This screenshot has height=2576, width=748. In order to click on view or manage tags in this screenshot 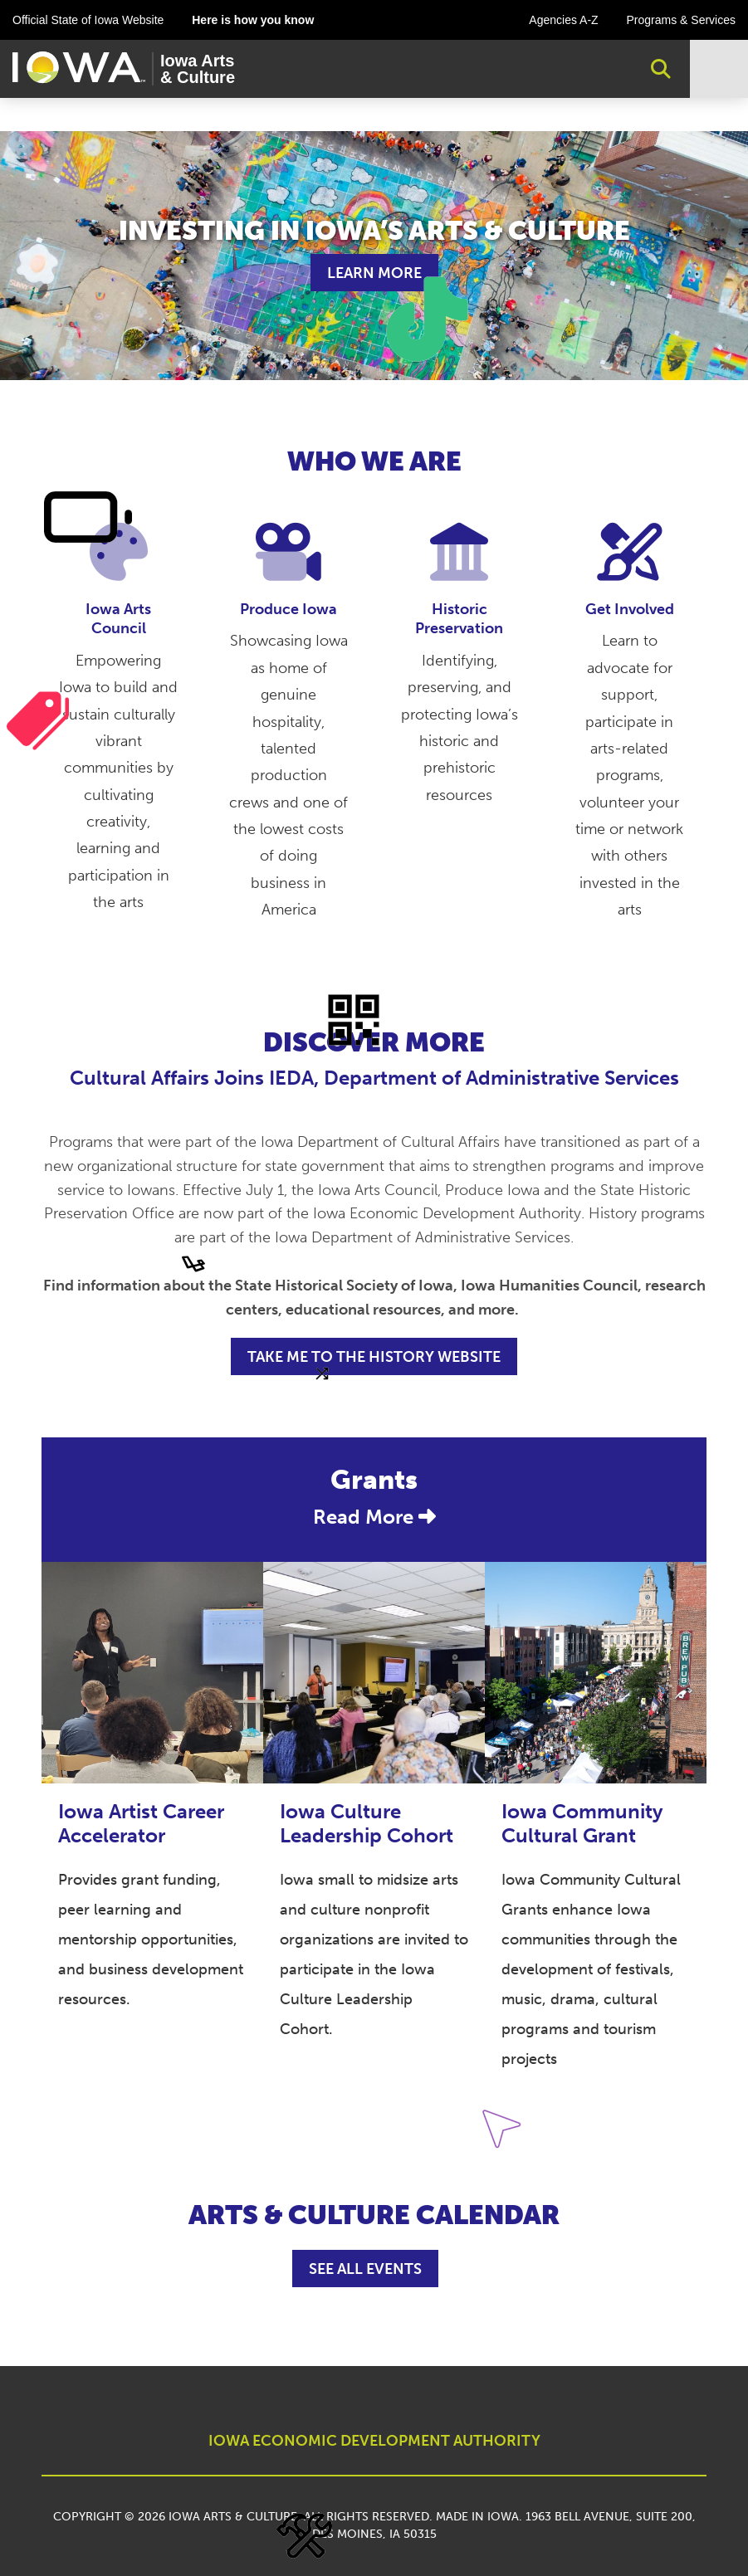, I will do `click(37, 720)`.